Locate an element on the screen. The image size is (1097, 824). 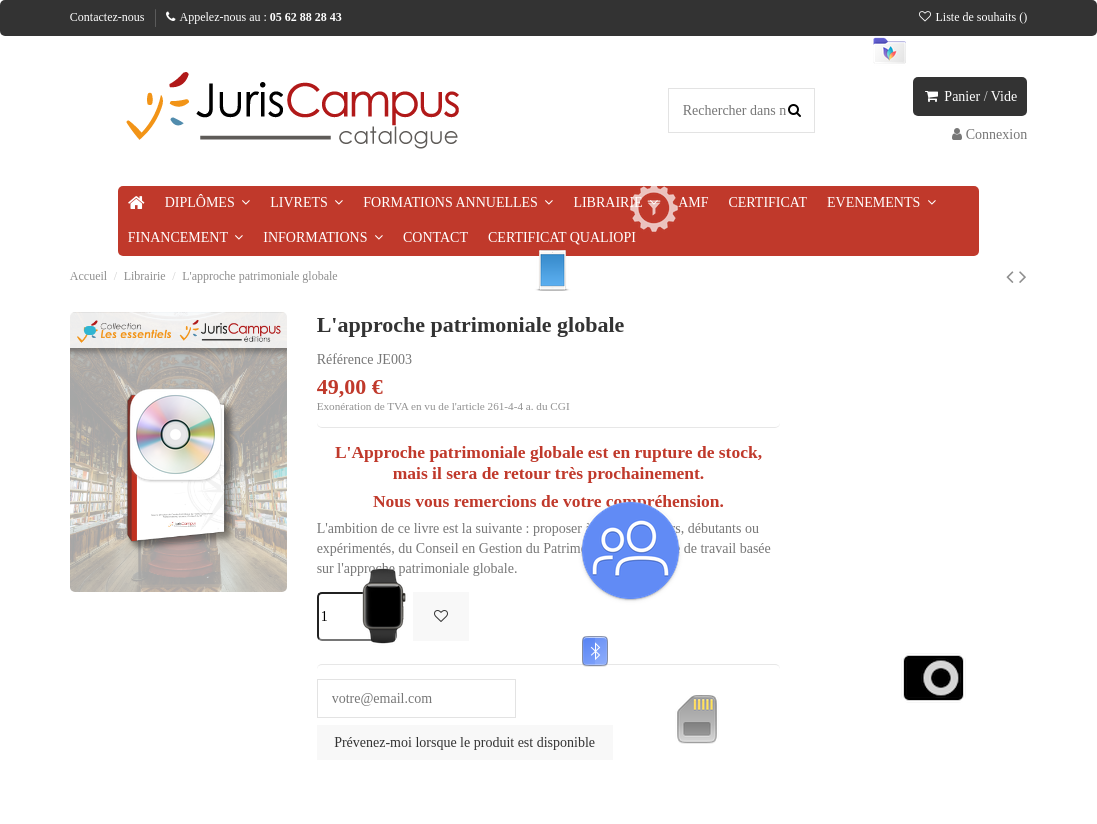
indicates a connected USB flash drive or removable storage is located at coordinates (697, 719).